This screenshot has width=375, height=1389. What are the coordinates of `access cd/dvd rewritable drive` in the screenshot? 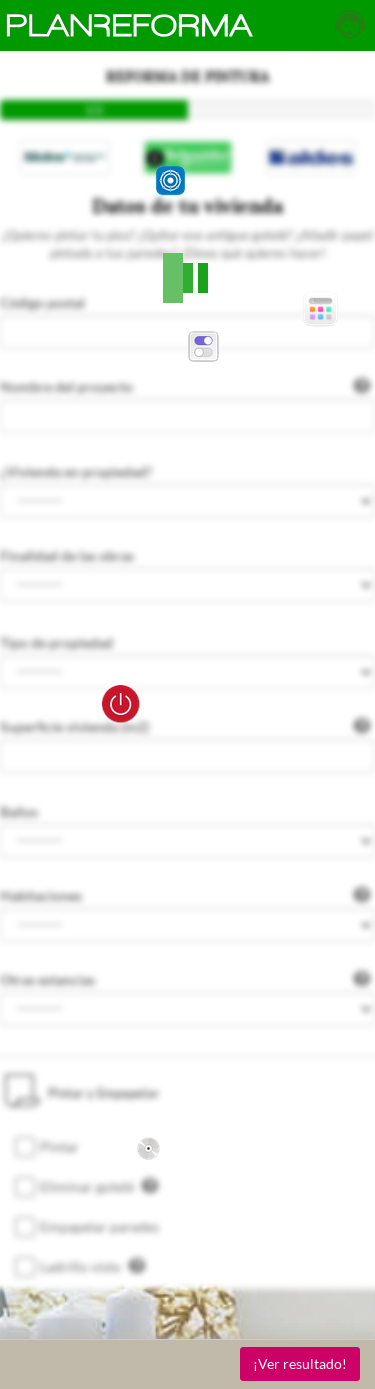 It's located at (148, 1148).